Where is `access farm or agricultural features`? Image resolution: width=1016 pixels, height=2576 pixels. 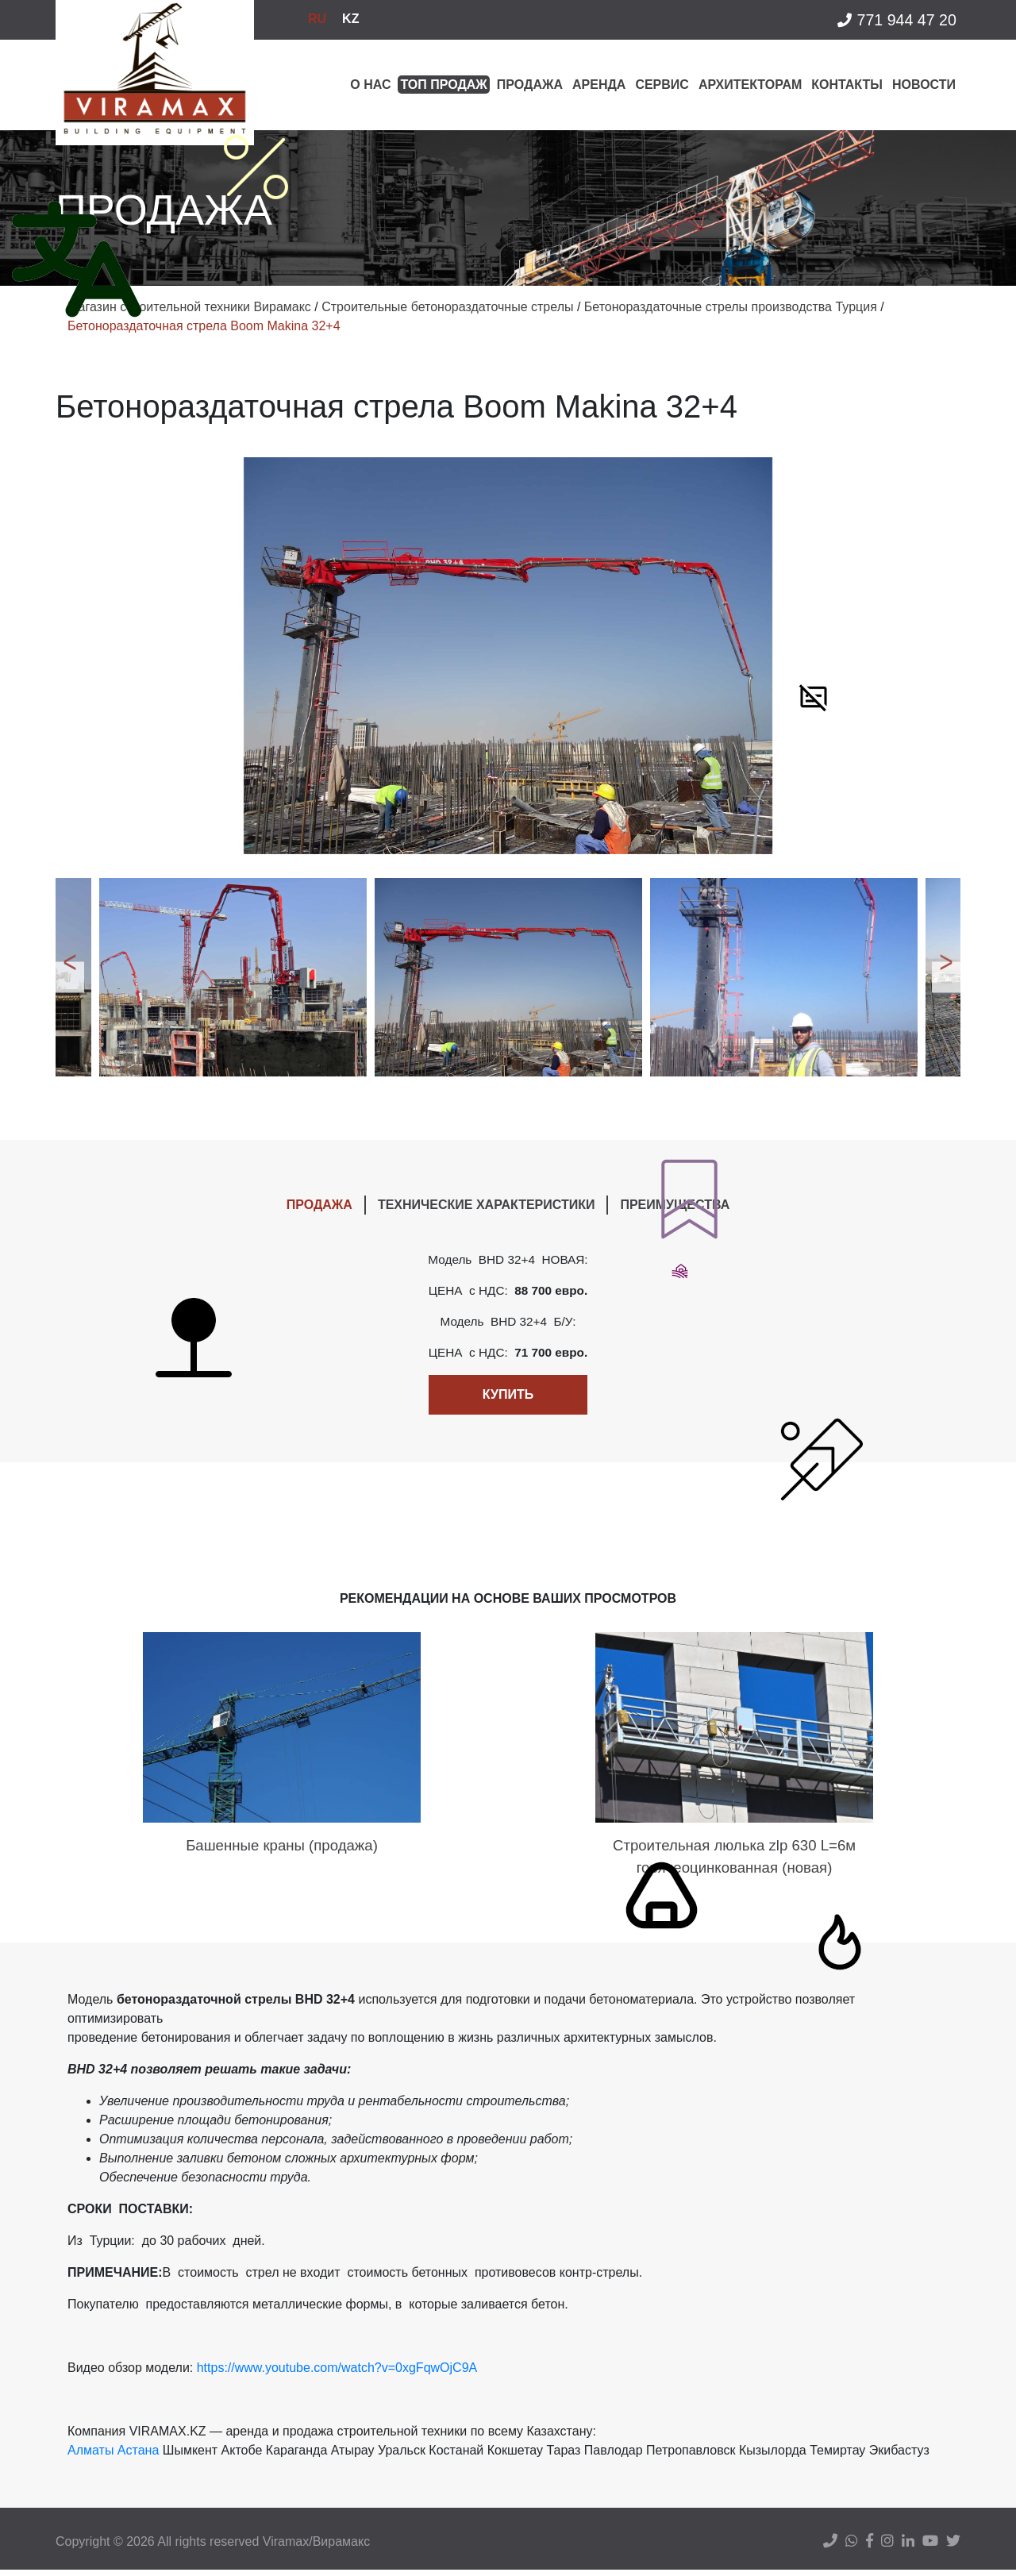
access farm or agricultural features is located at coordinates (679, 1271).